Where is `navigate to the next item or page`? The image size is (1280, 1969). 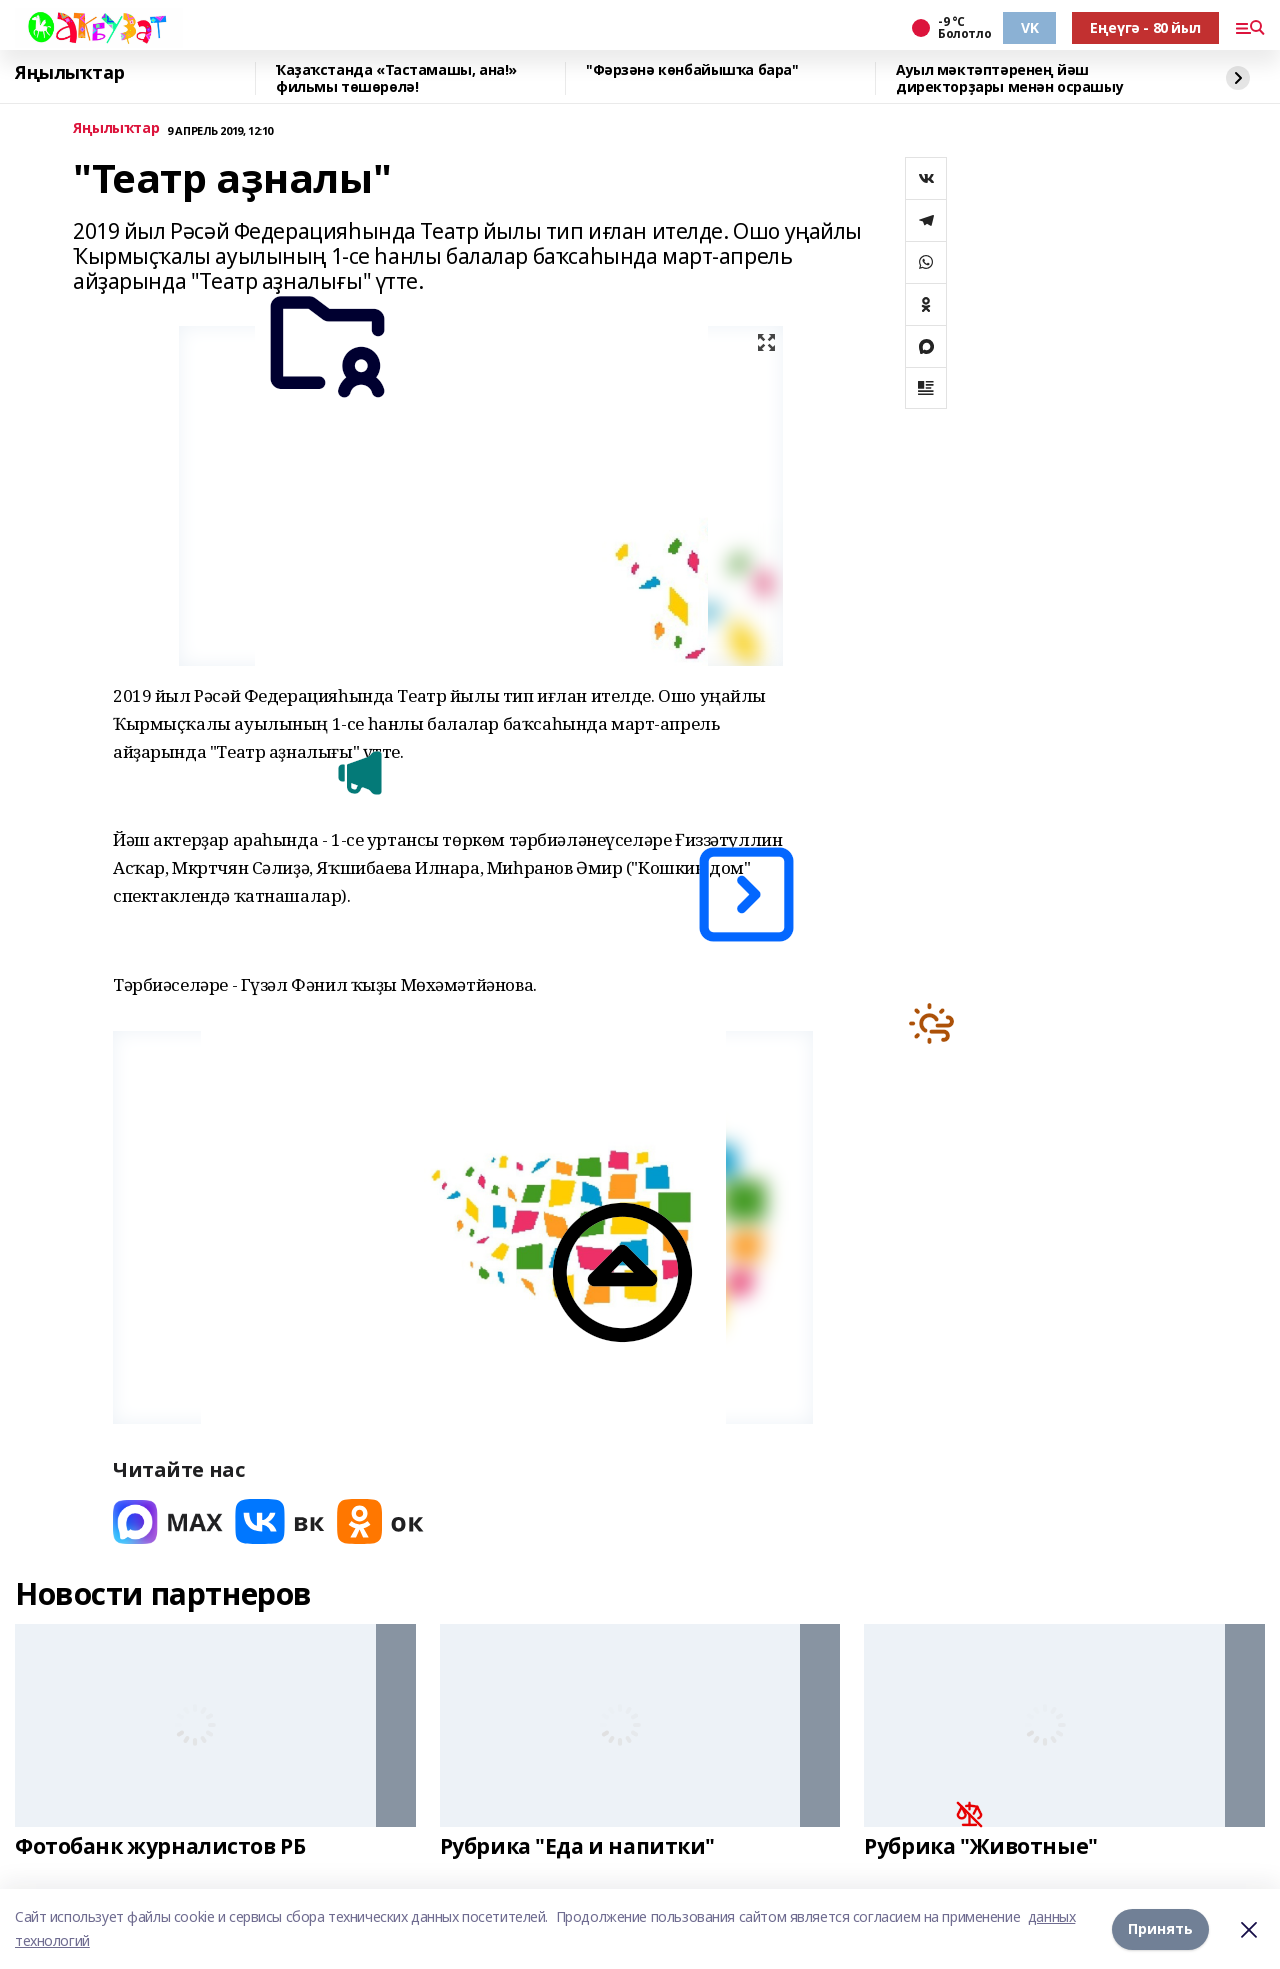
navigate to the next item or page is located at coordinates (746, 894).